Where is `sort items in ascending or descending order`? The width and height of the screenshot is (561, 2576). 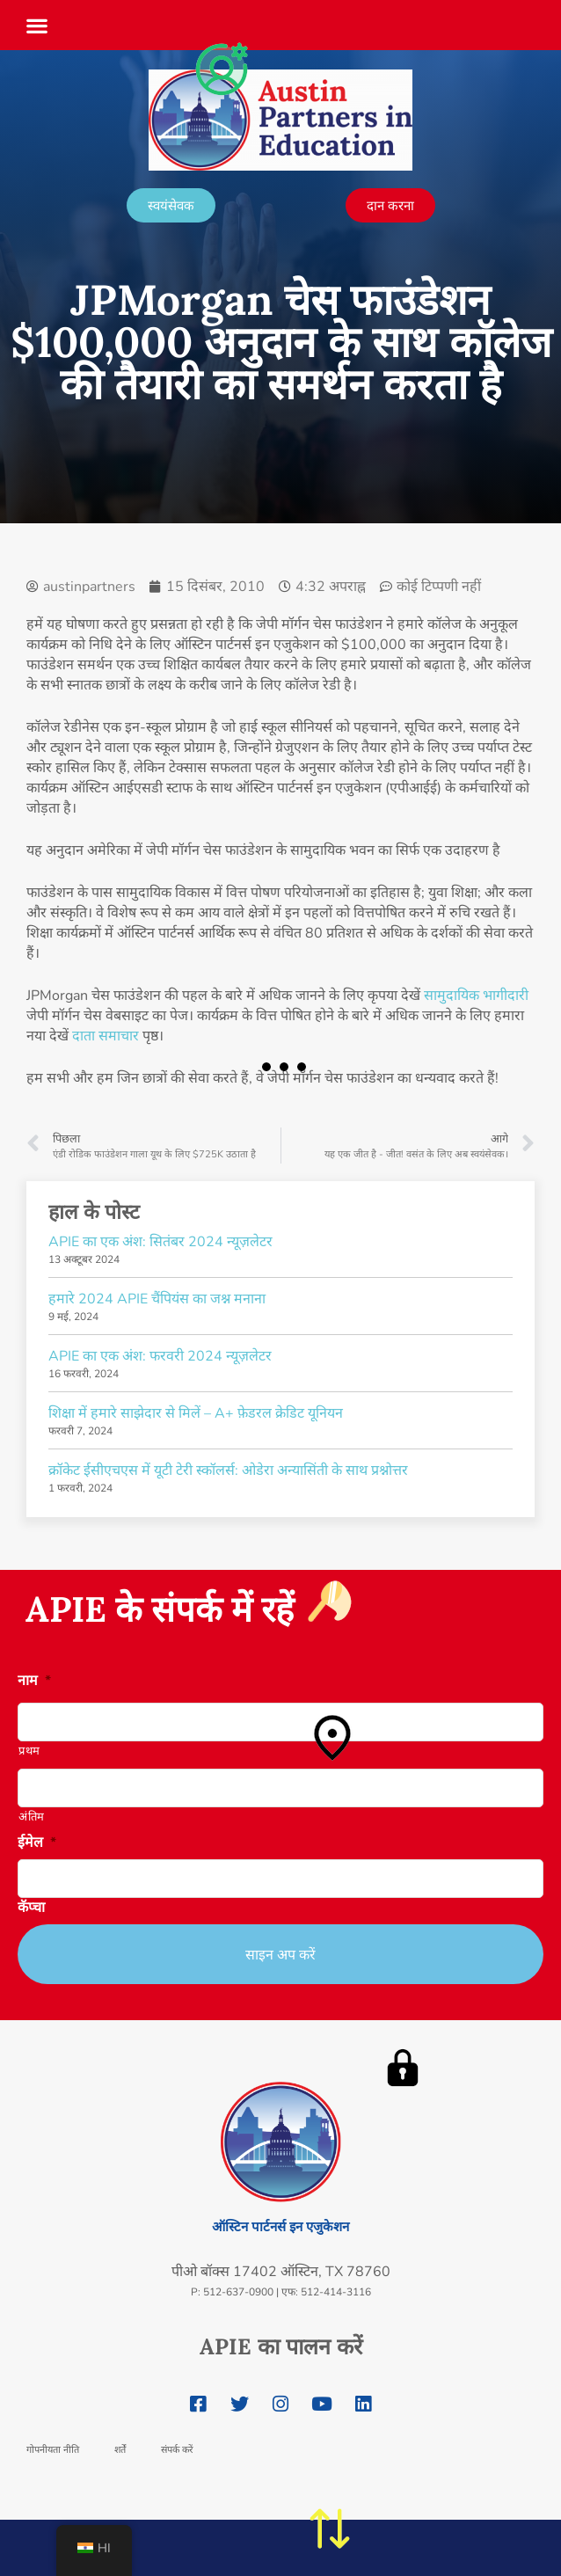 sort items in ascending or descending order is located at coordinates (330, 2529).